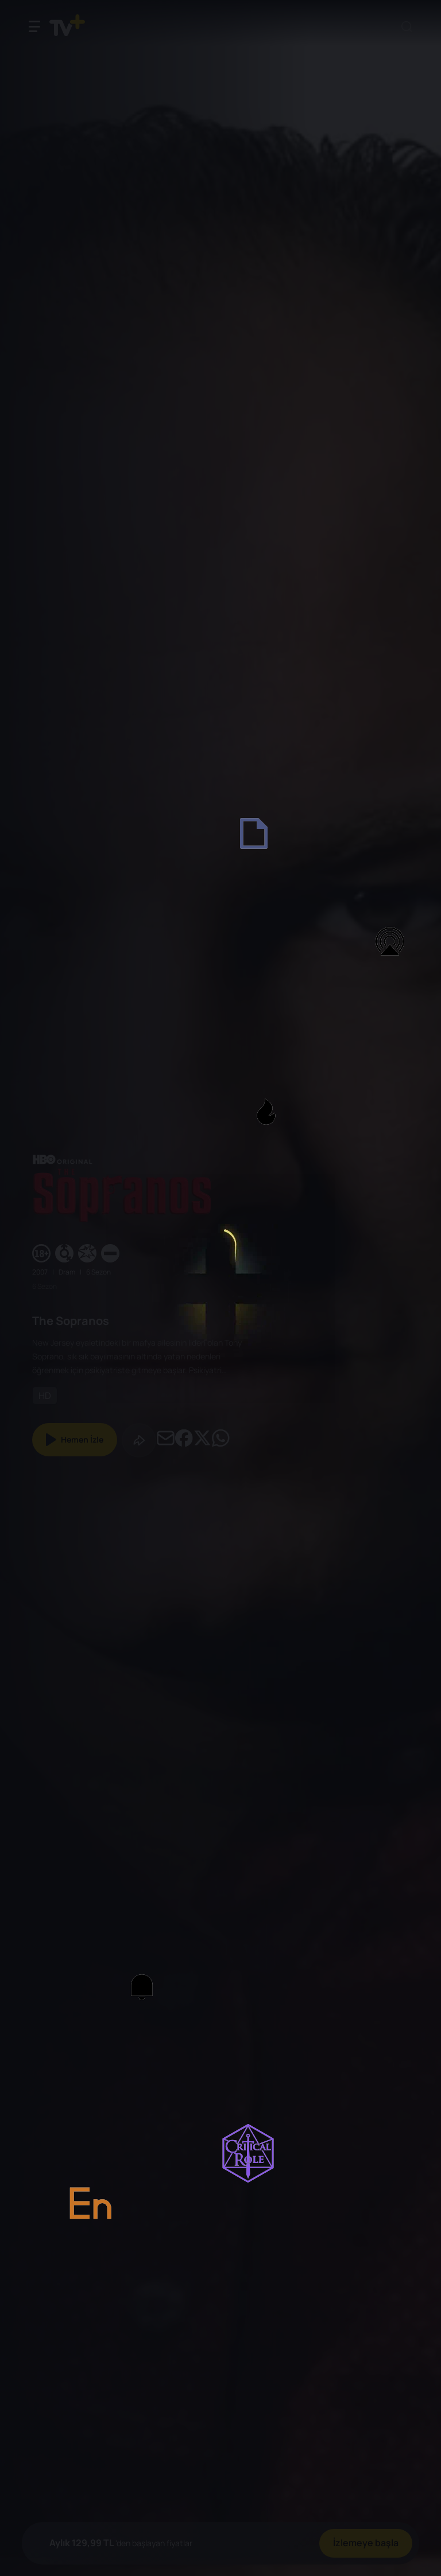 The width and height of the screenshot is (441, 2576). I want to click on switch to english language input, so click(90, 2203).